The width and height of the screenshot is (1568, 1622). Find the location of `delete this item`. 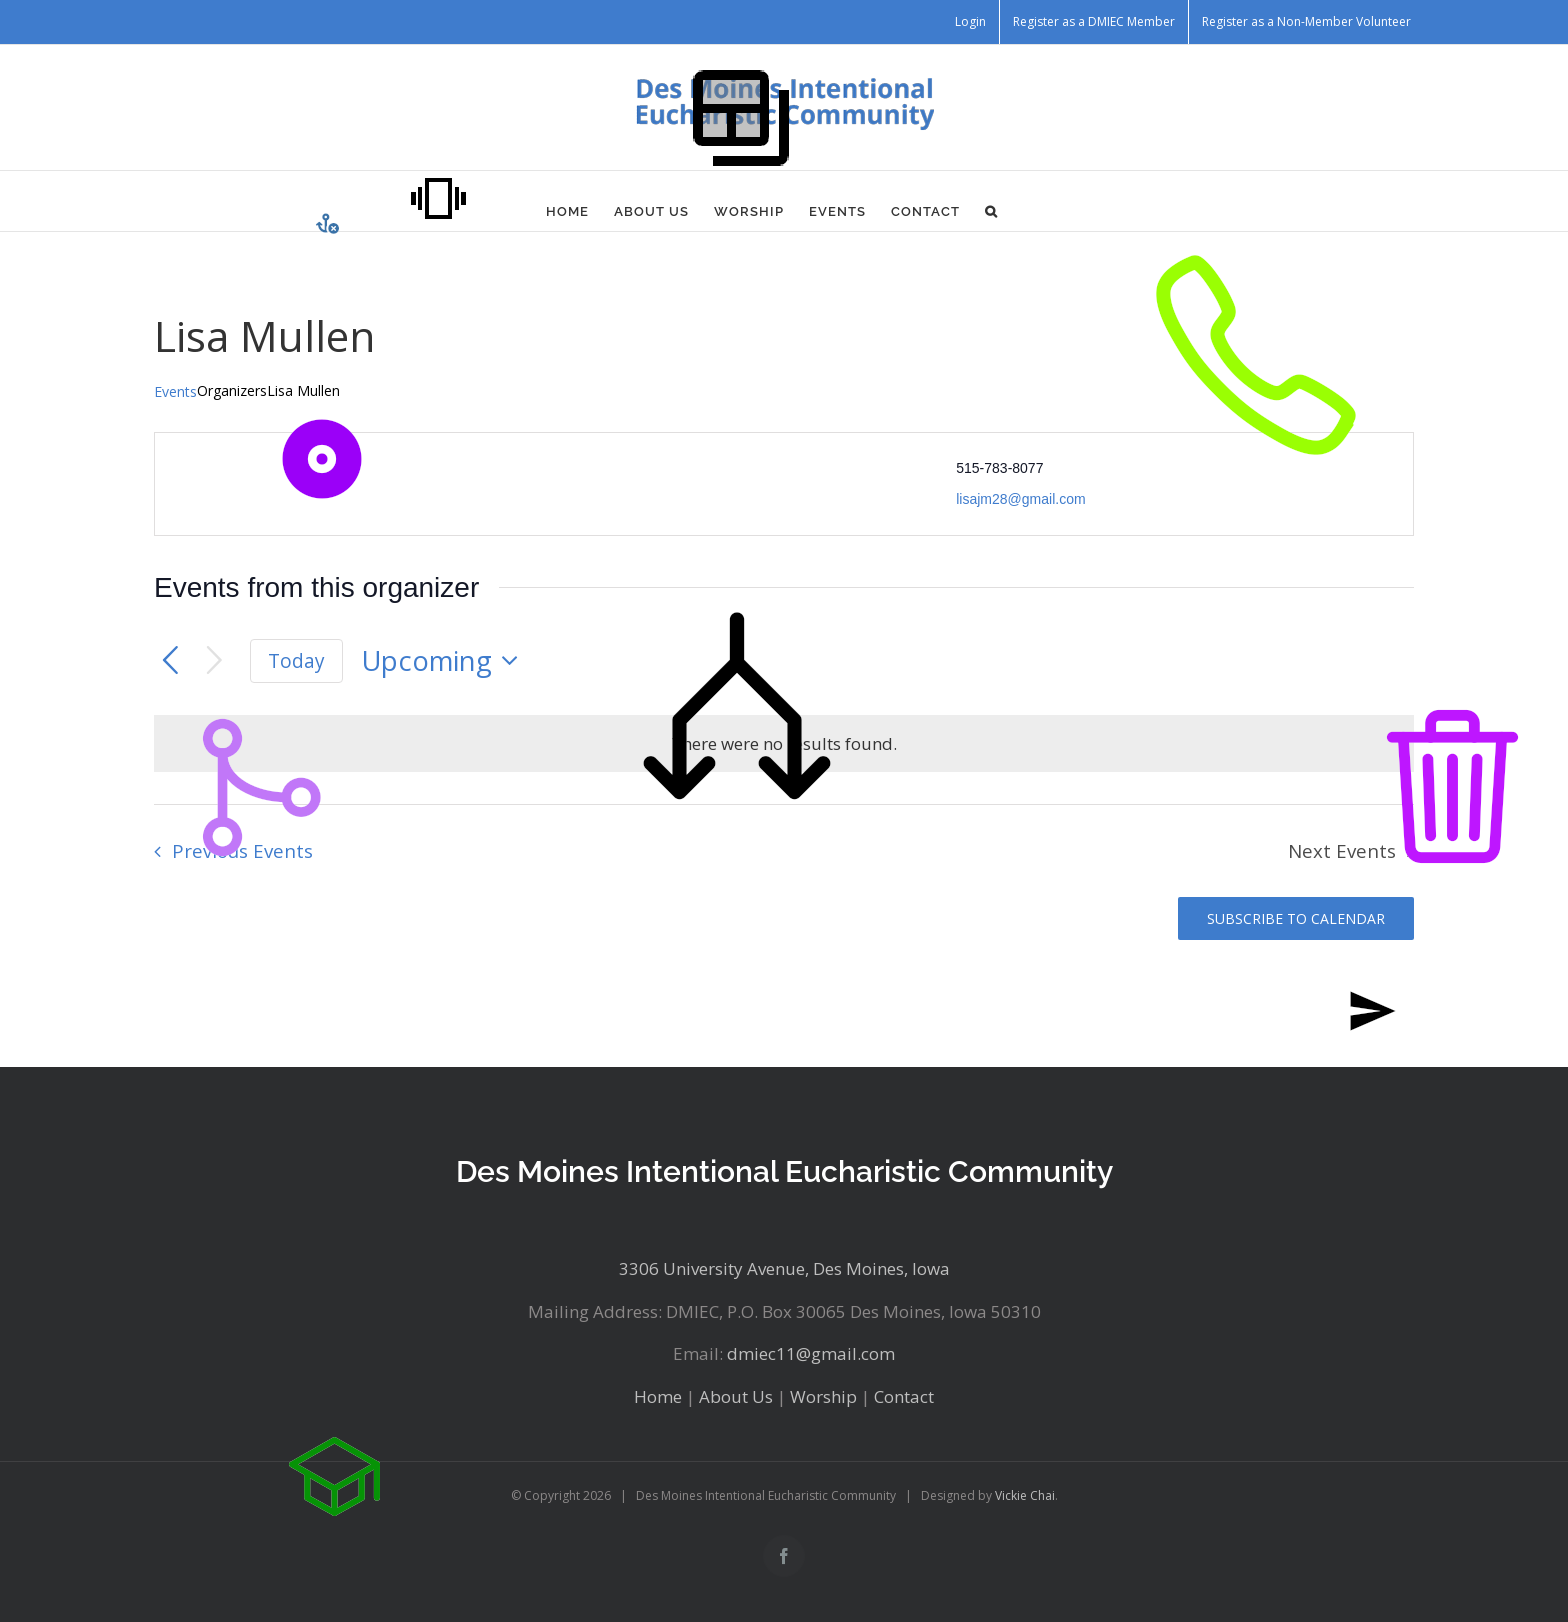

delete this item is located at coordinates (1452, 786).